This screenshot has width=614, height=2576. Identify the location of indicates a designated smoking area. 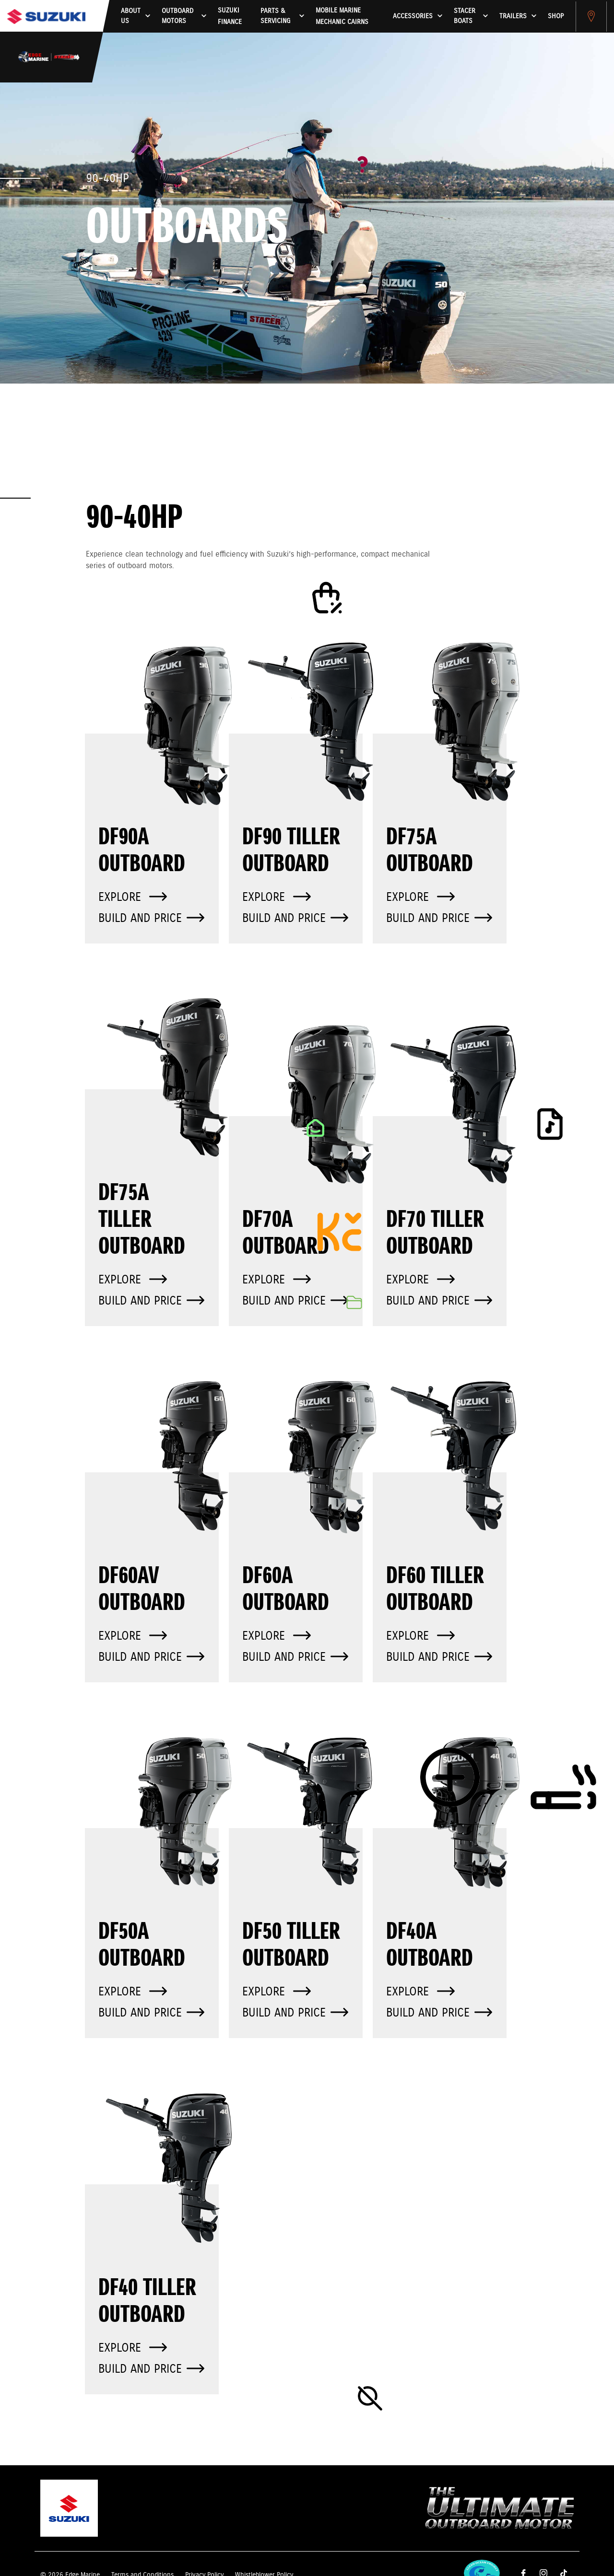
(563, 1794).